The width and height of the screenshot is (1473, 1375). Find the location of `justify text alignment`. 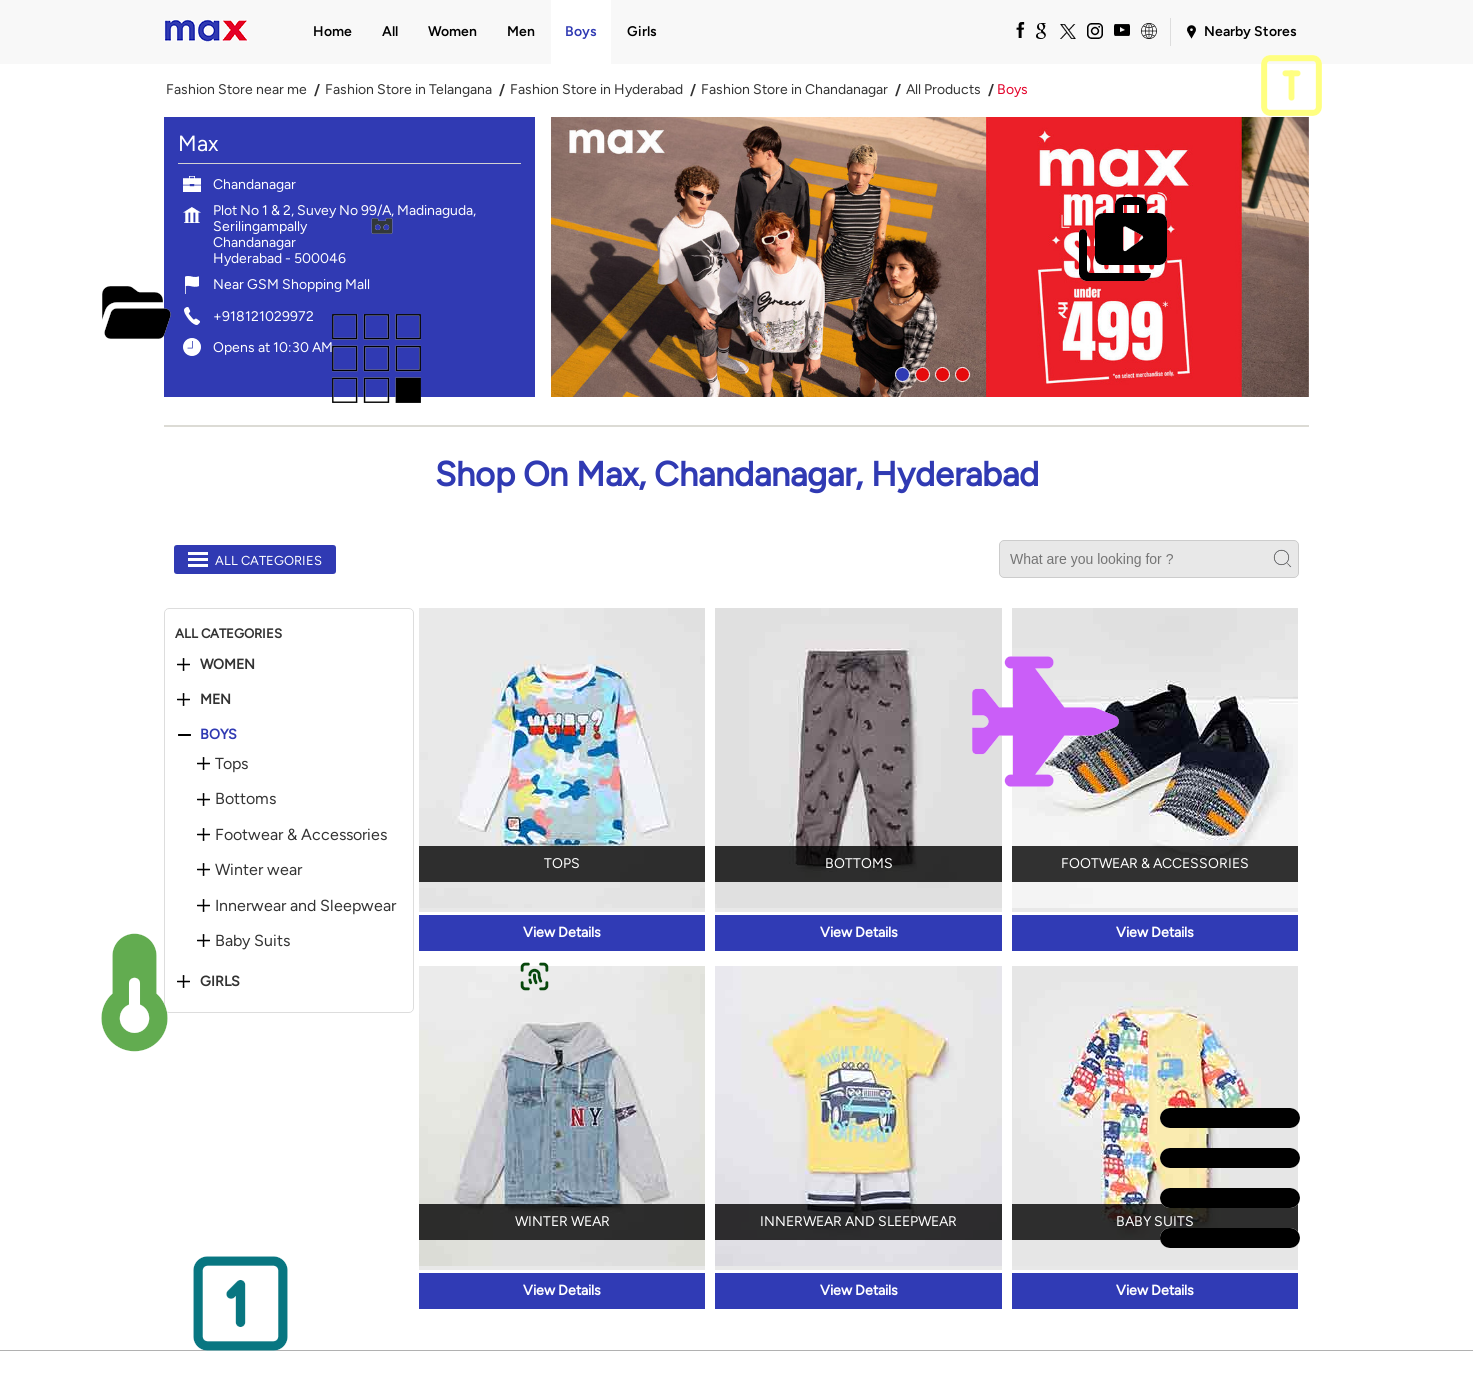

justify text alignment is located at coordinates (1230, 1178).